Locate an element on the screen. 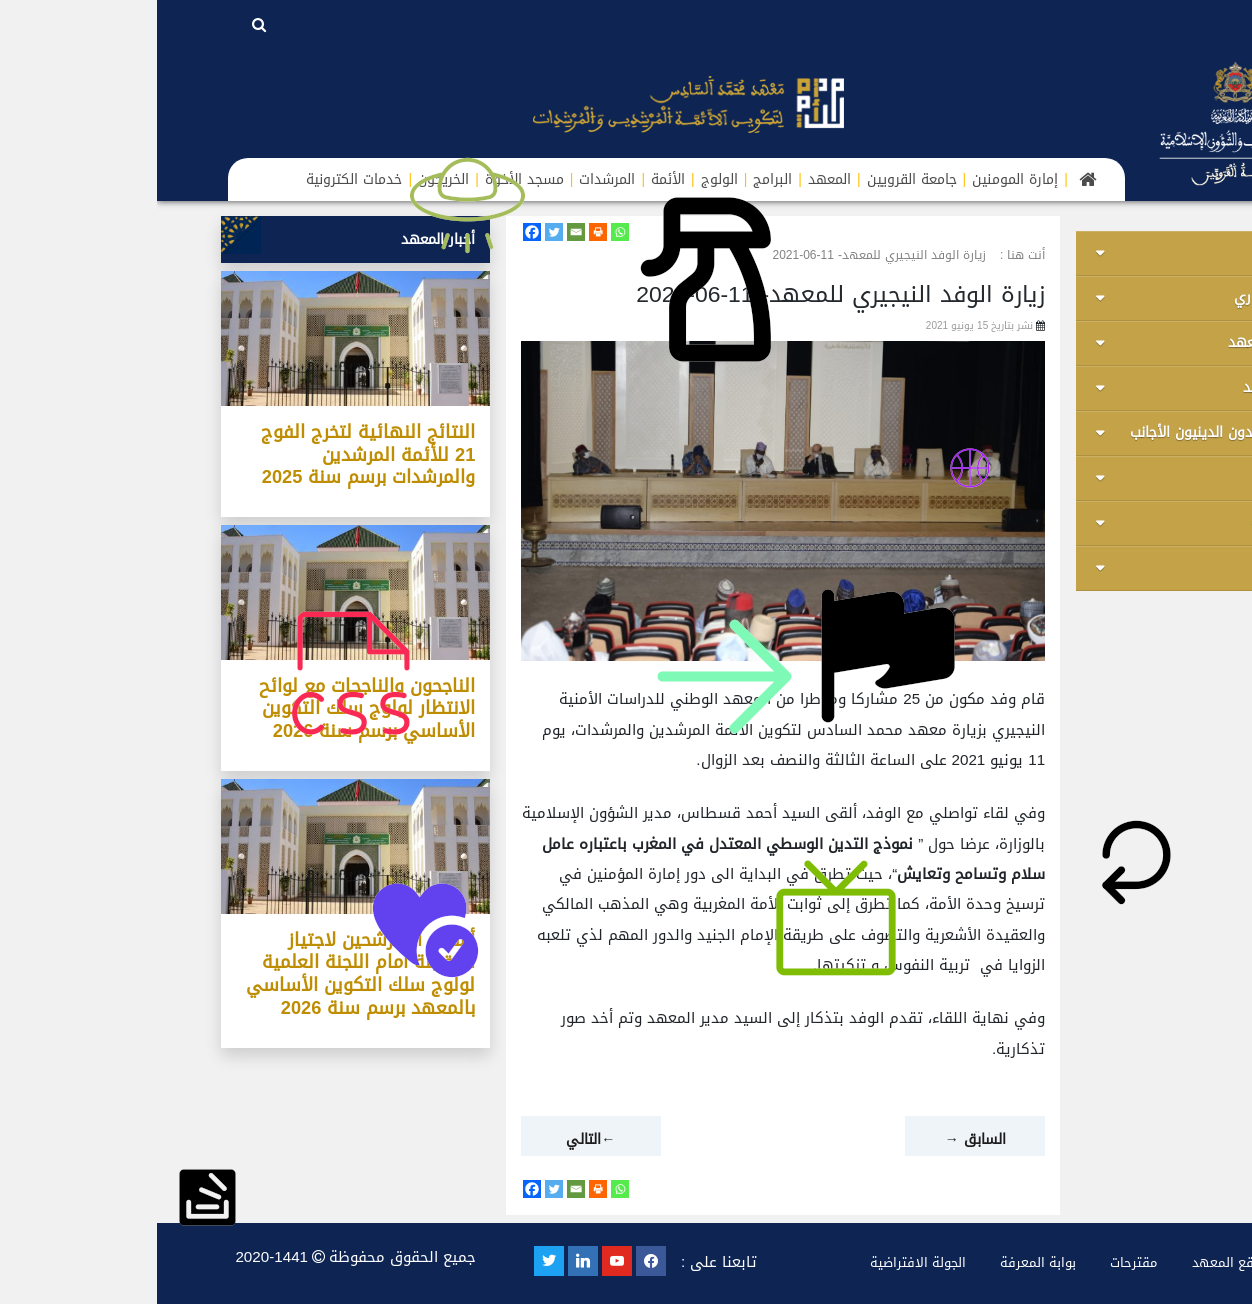  repeat or iterate through a process is located at coordinates (1136, 862).